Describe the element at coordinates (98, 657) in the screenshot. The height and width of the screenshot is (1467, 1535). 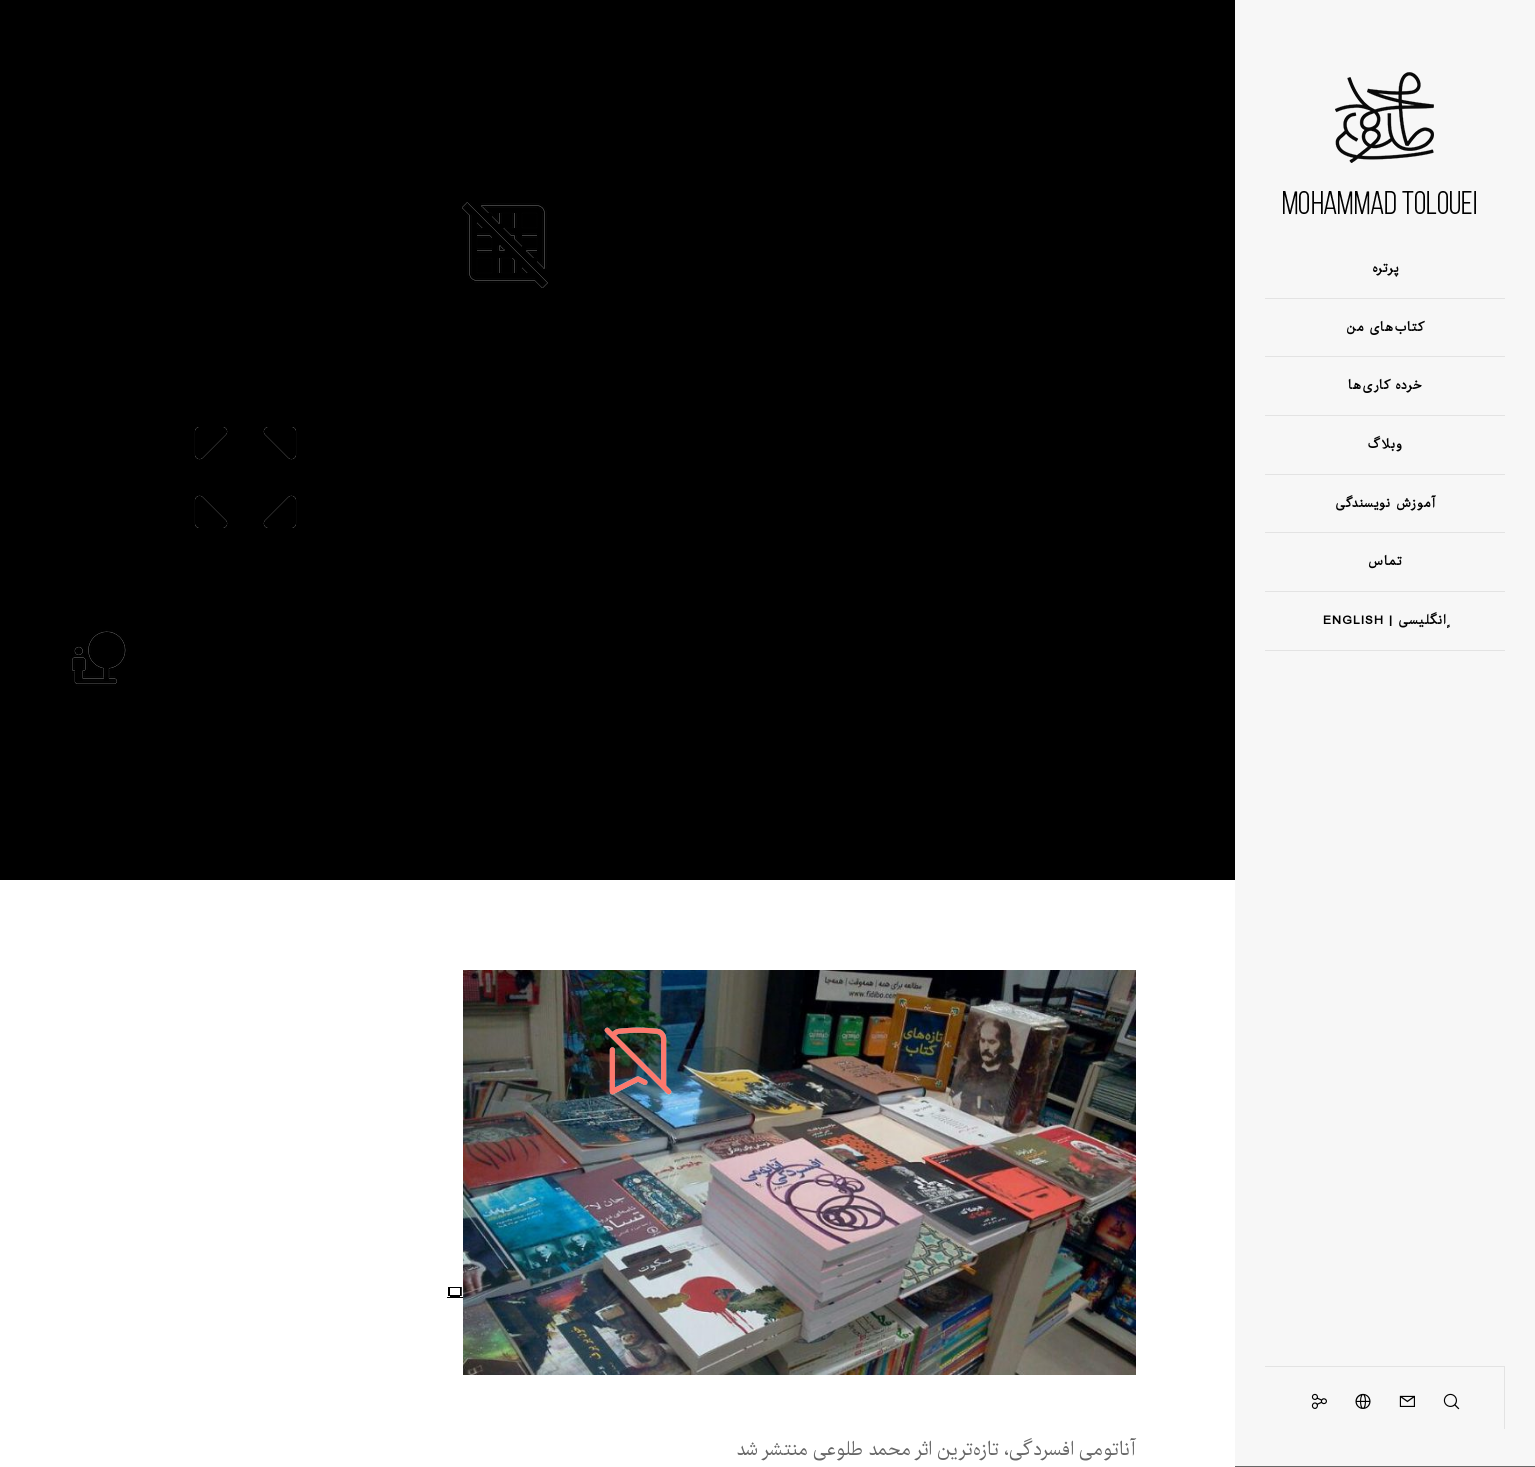
I see `explore outdoor activities or nature-related content` at that location.